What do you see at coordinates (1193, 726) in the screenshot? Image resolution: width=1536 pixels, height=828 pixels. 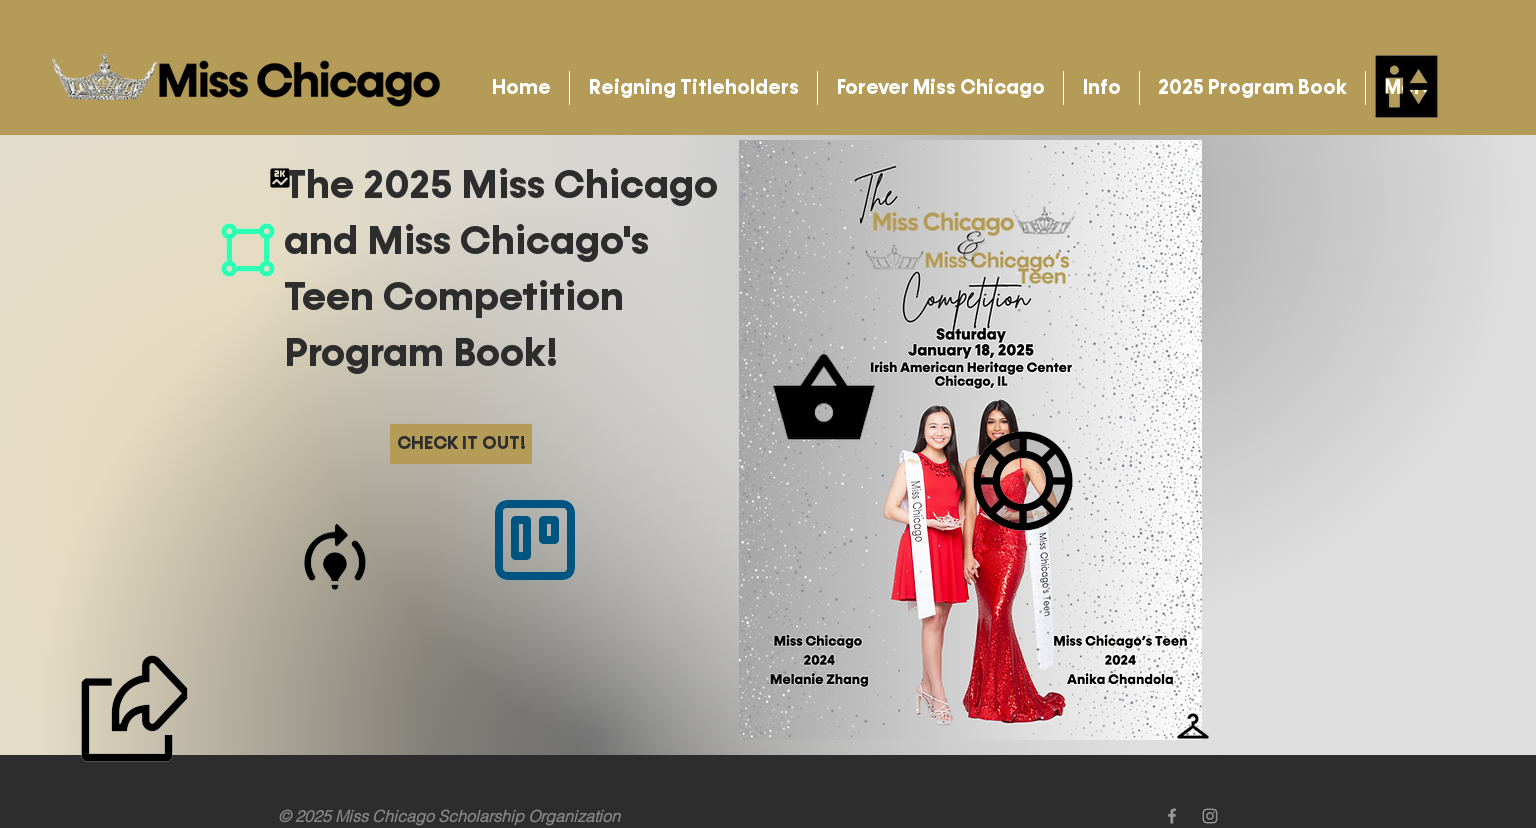 I see `access wardrobe or clothing options` at bounding box center [1193, 726].